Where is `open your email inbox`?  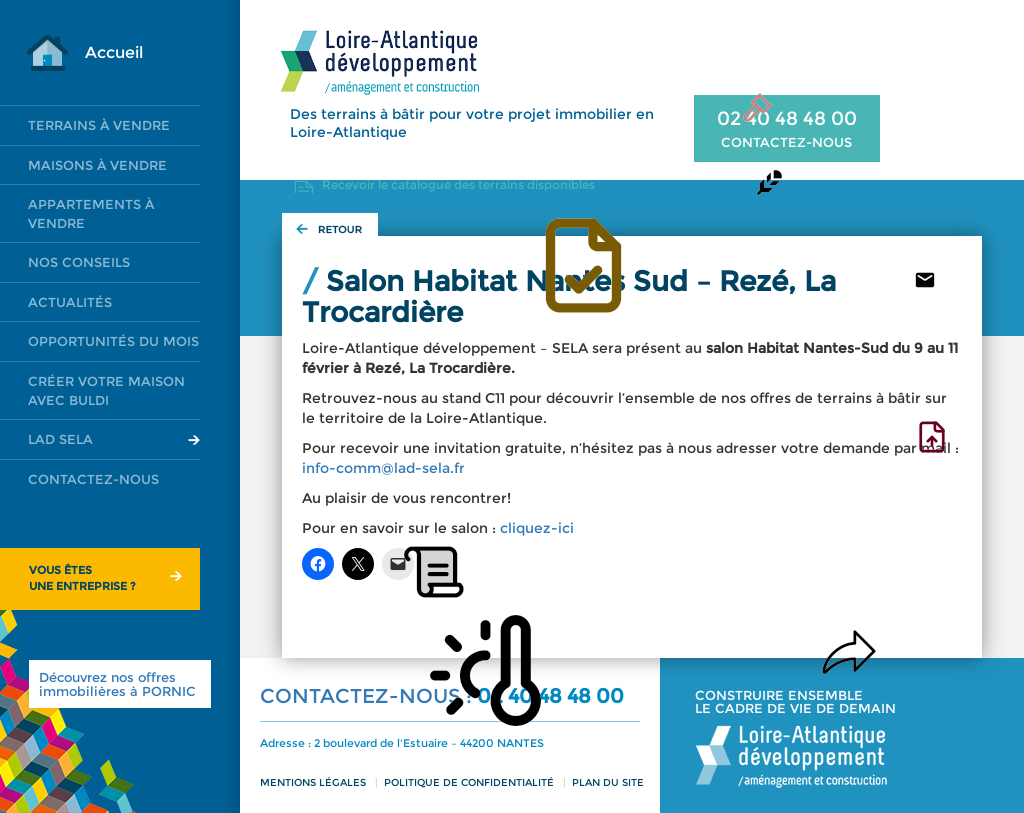
open your email inbox is located at coordinates (925, 280).